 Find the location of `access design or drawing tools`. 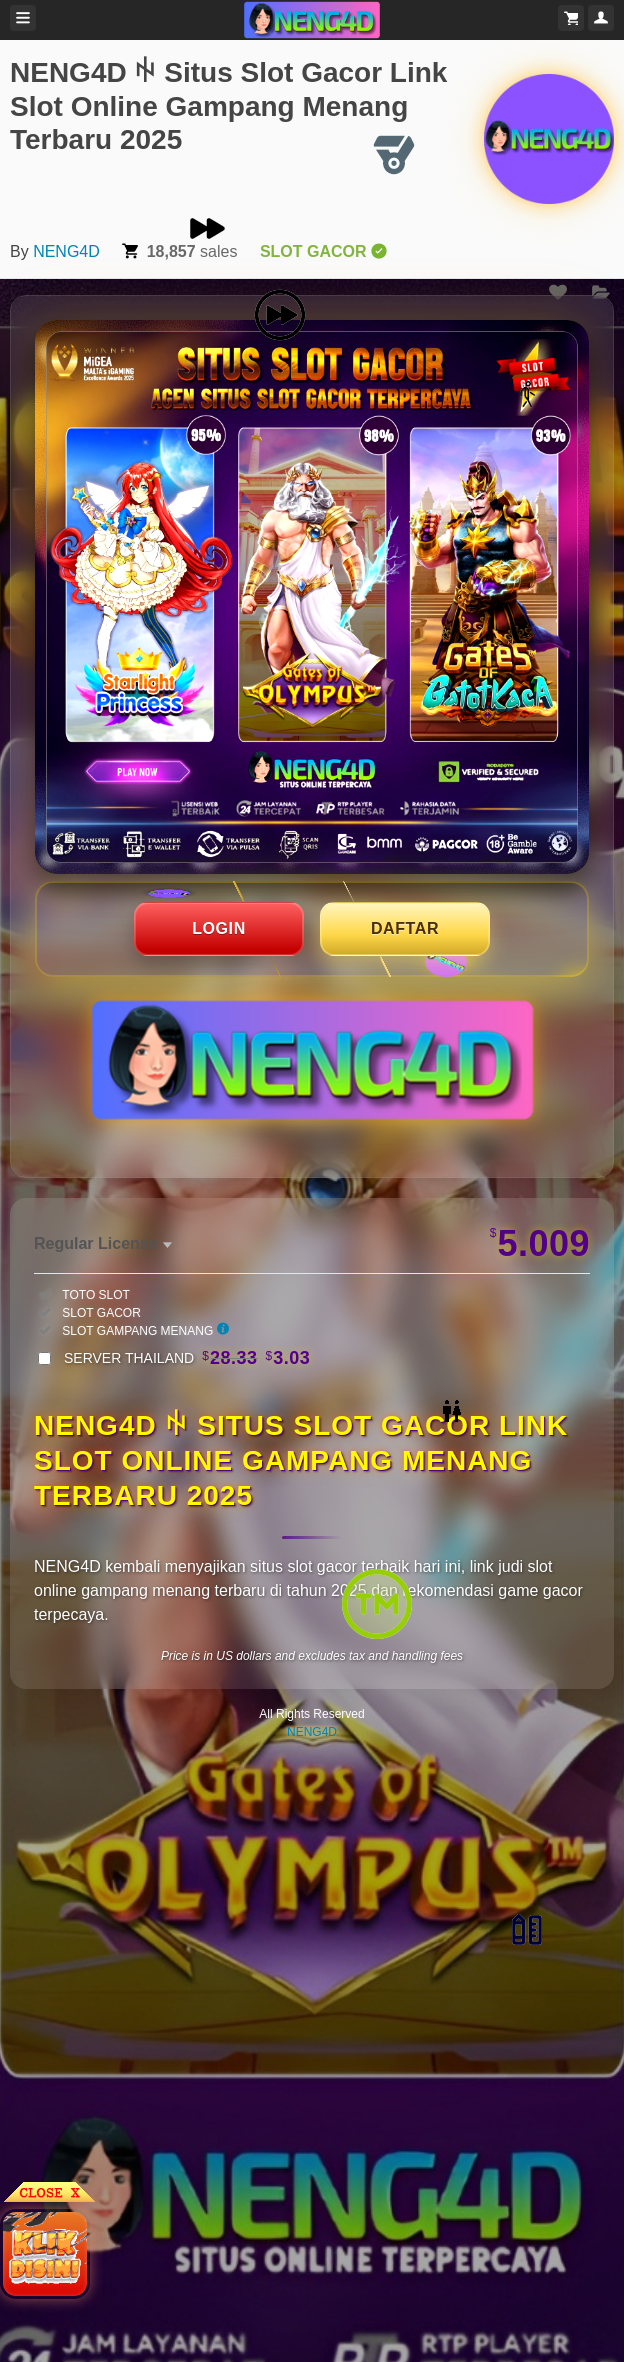

access design or drawing tools is located at coordinates (527, 1930).